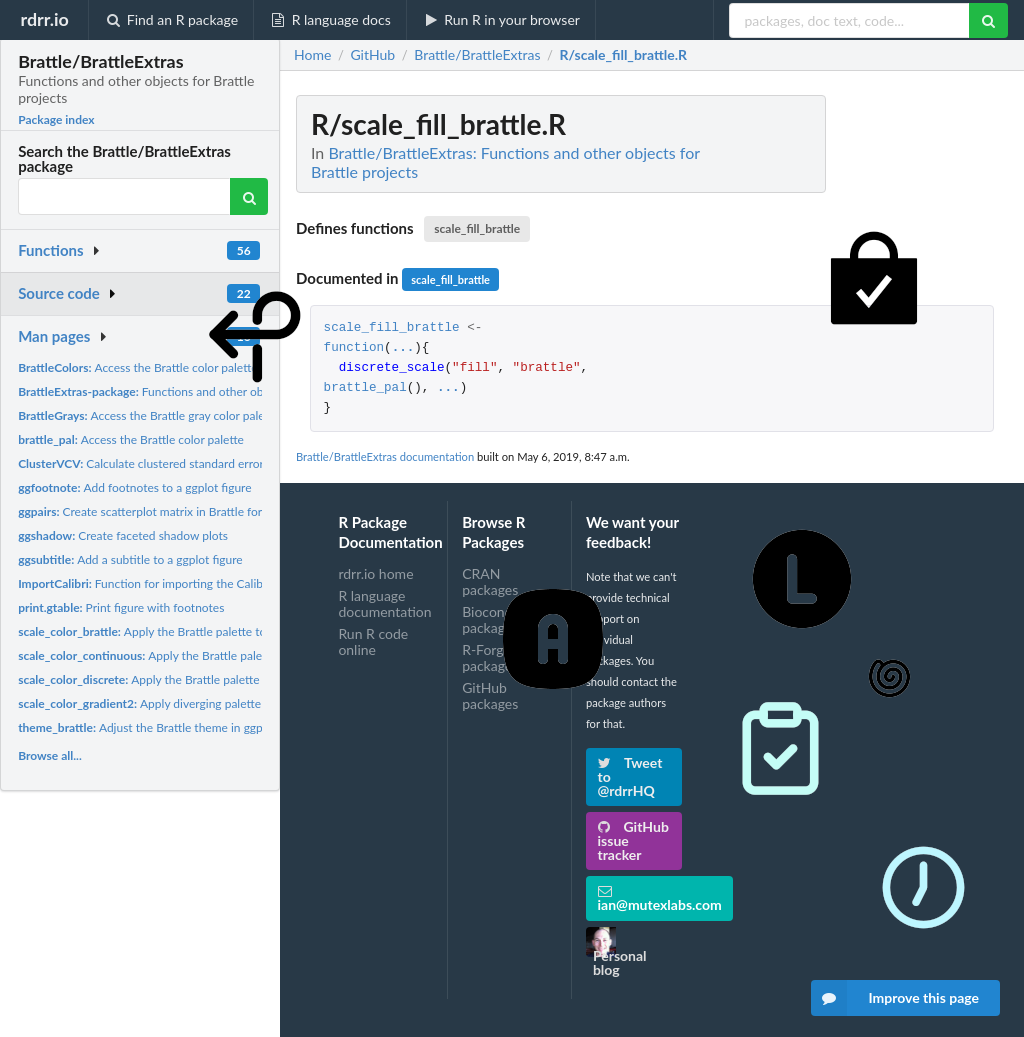 The width and height of the screenshot is (1024, 1037). I want to click on view current time, so click(923, 887).